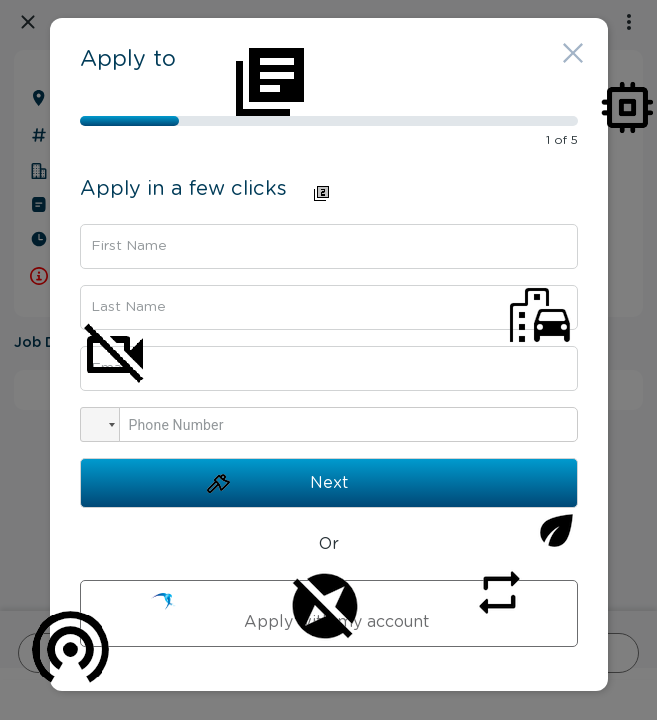 This screenshot has height=720, width=657. Describe the element at coordinates (218, 484) in the screenshot. I see `access crafting or building tools` at that location.